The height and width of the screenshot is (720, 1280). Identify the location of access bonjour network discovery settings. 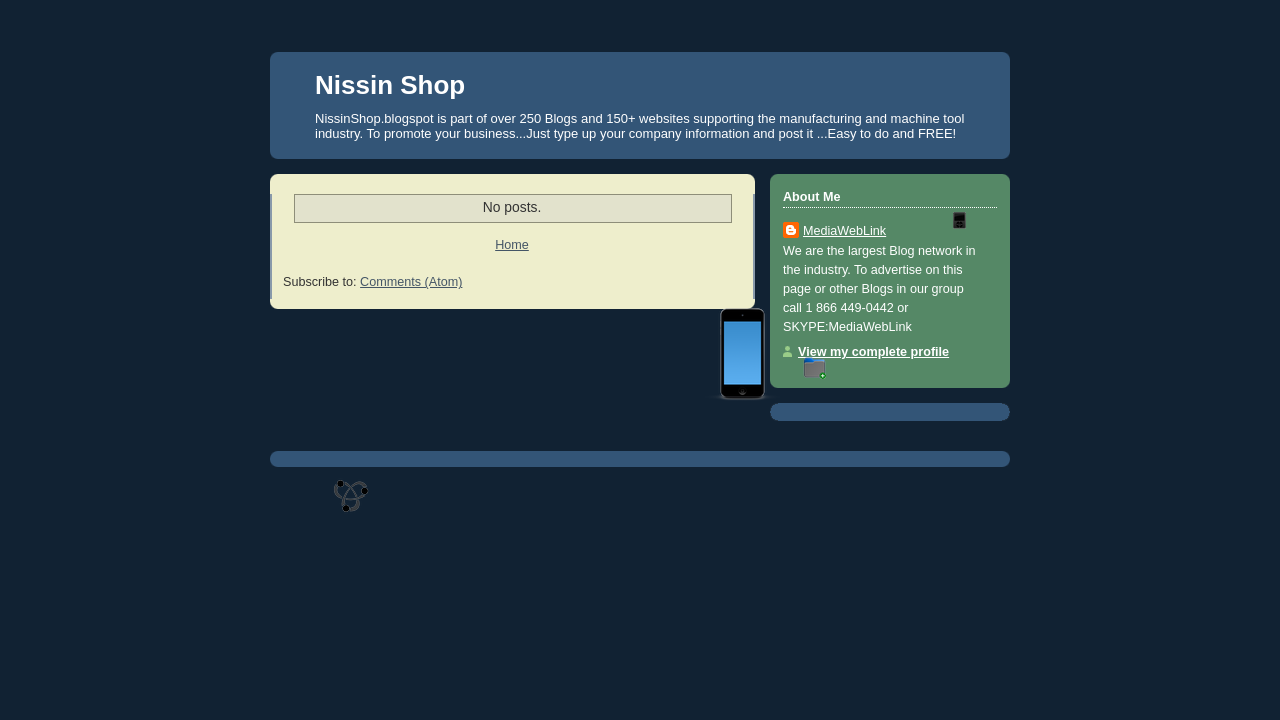
(351, 496).